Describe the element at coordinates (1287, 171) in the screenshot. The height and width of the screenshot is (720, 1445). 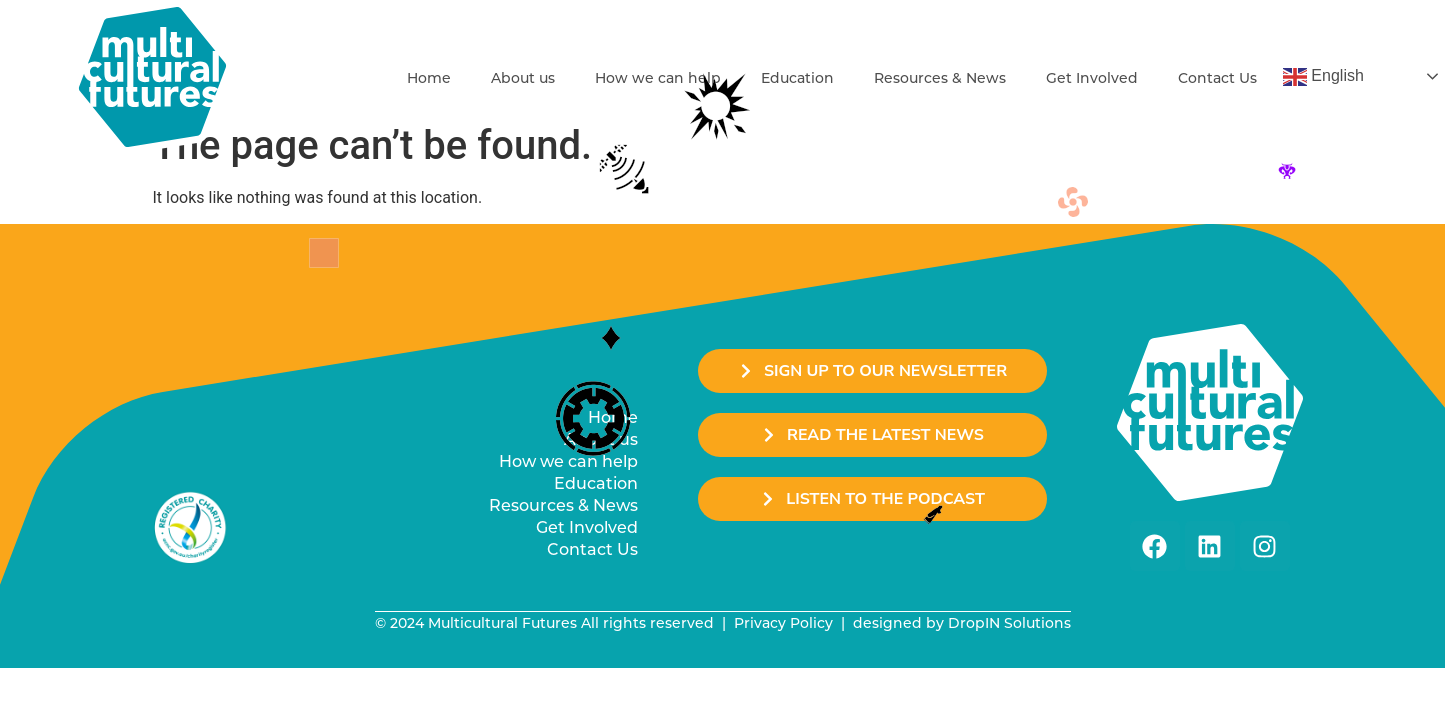
I see `select minotaur character or enemy type` at that location.